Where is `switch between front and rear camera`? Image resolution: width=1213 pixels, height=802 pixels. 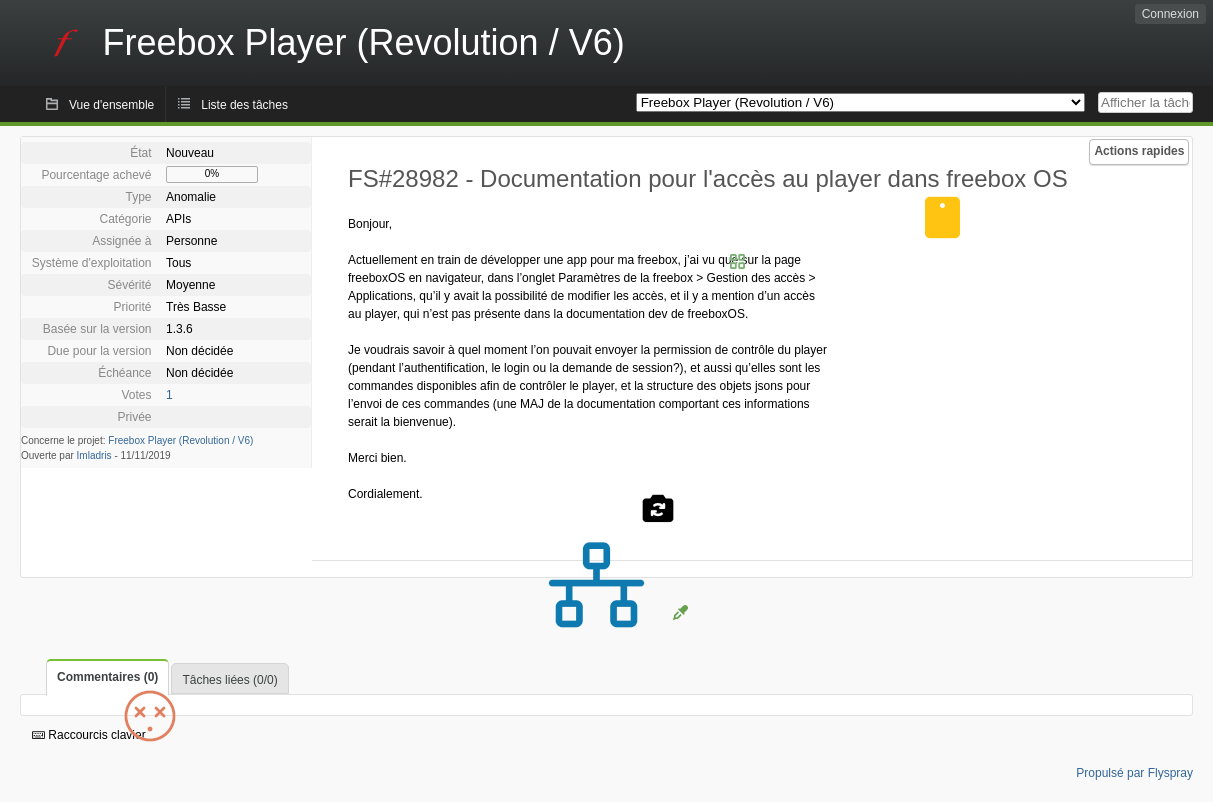 switch between front and rear camera is located at coordinates (658, 509).